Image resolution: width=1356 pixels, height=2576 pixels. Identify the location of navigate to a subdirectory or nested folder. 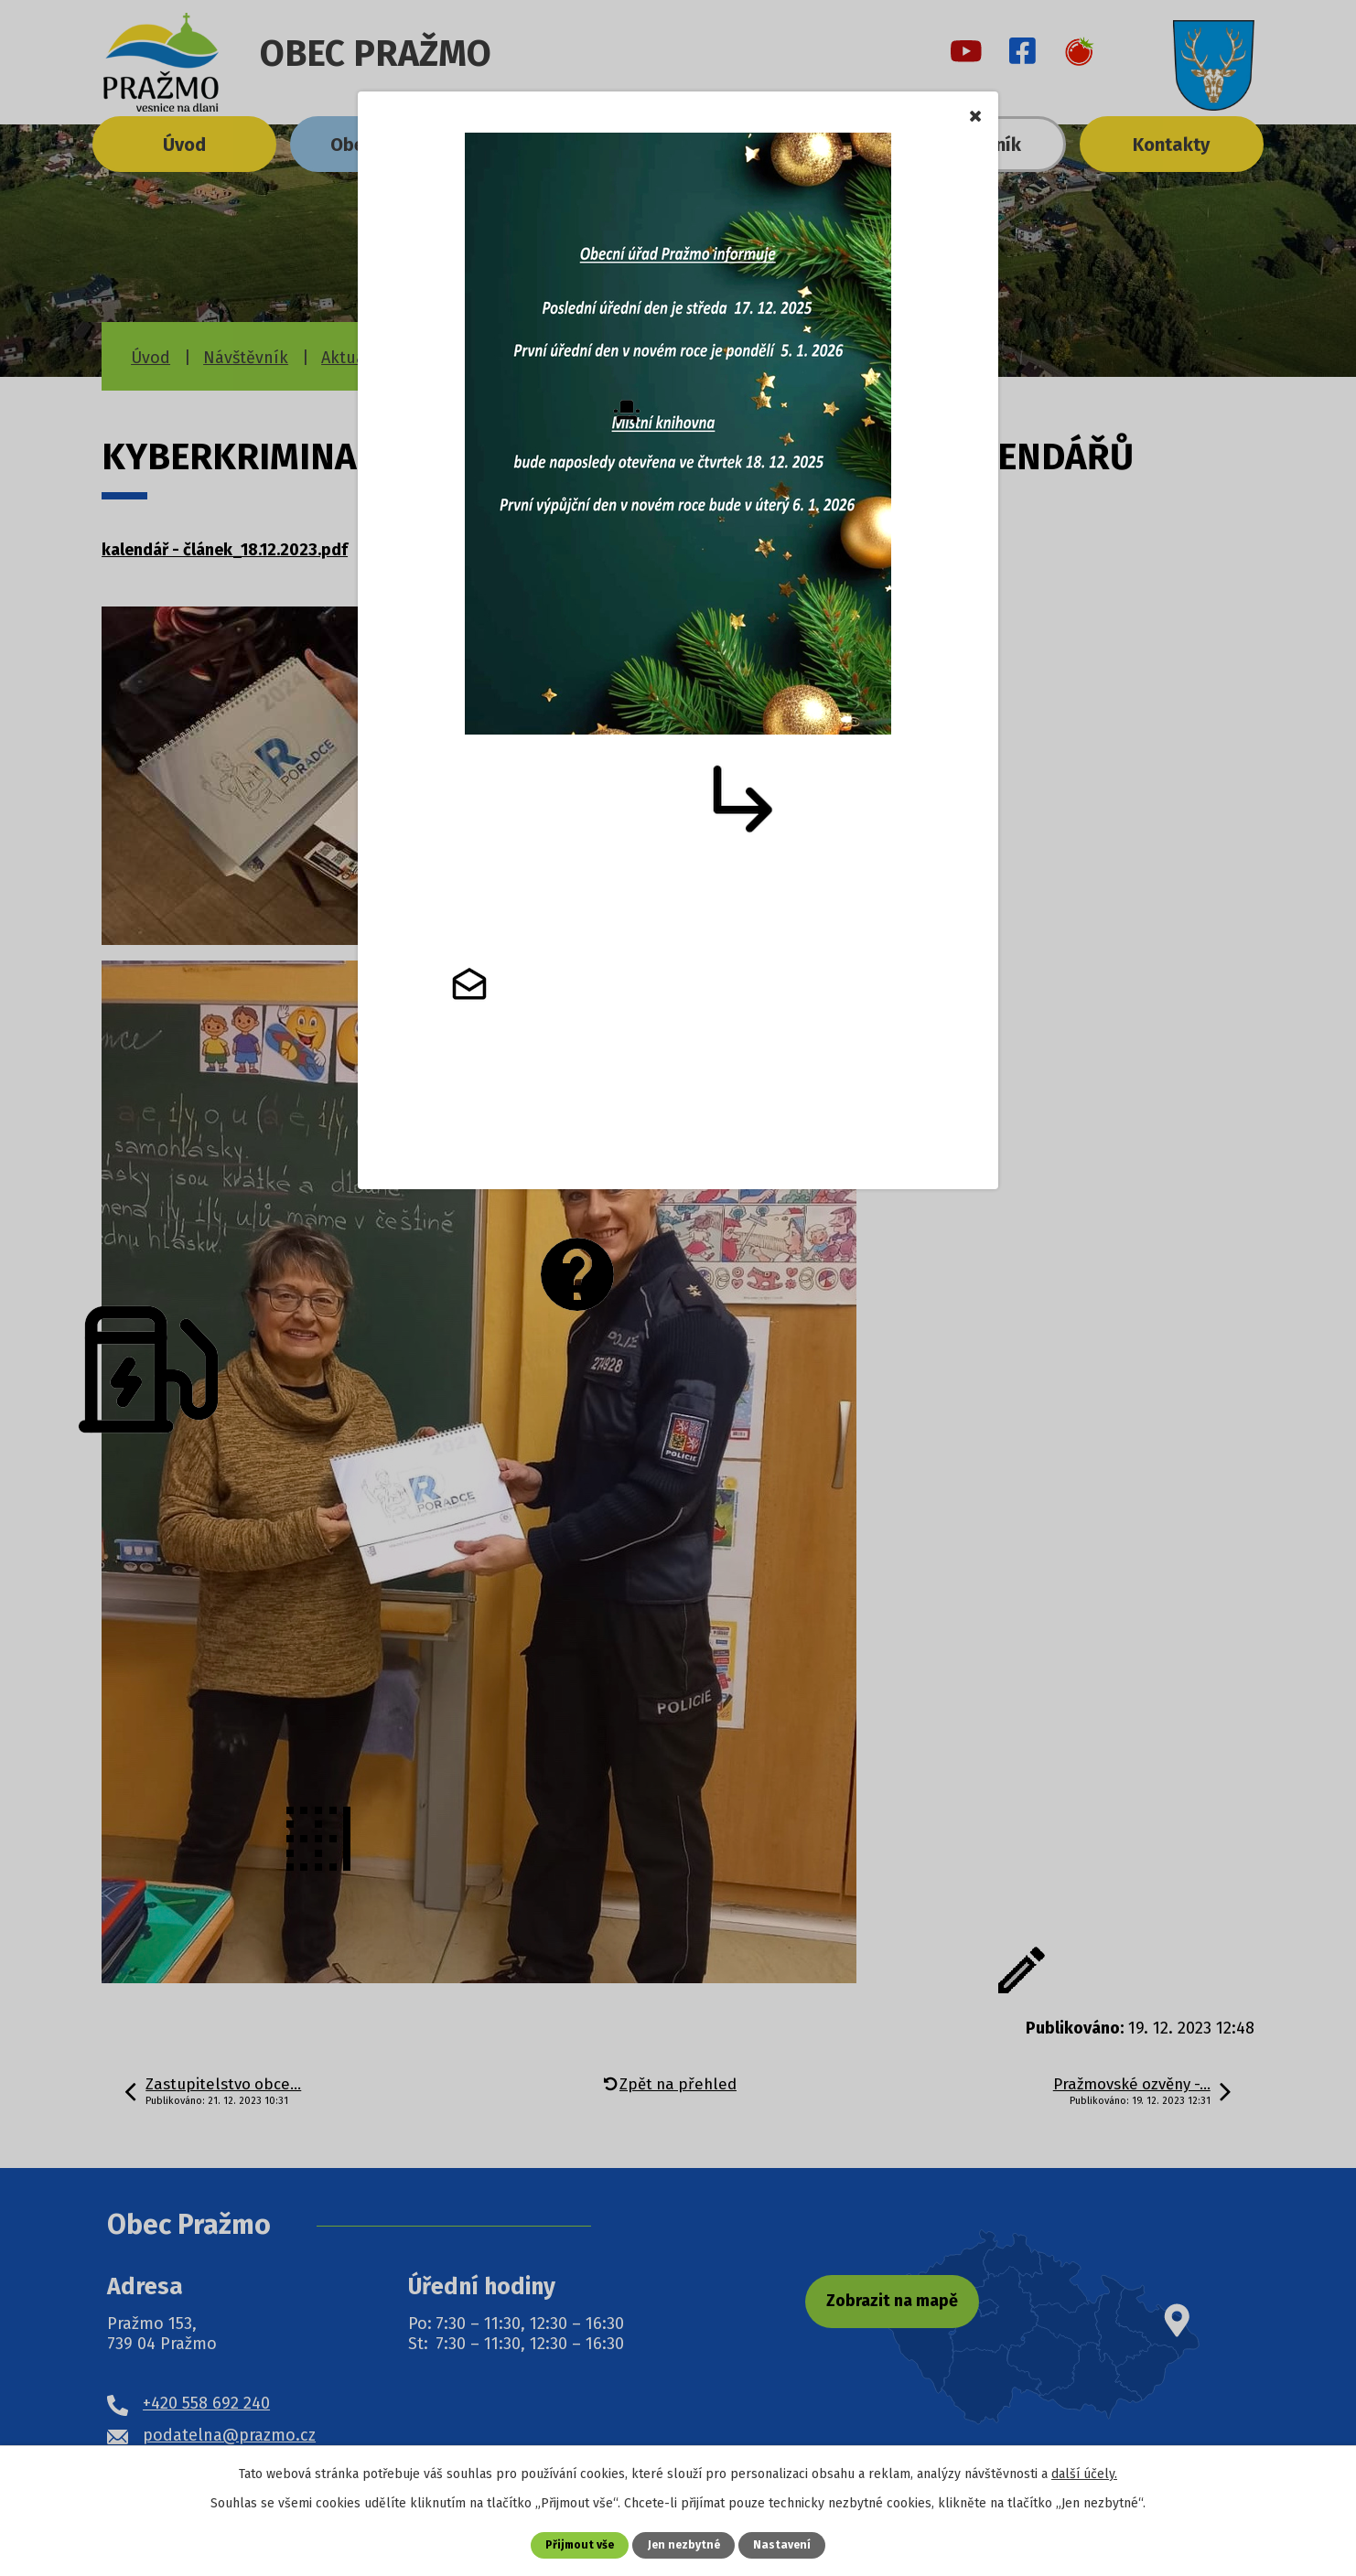
(746, 798).